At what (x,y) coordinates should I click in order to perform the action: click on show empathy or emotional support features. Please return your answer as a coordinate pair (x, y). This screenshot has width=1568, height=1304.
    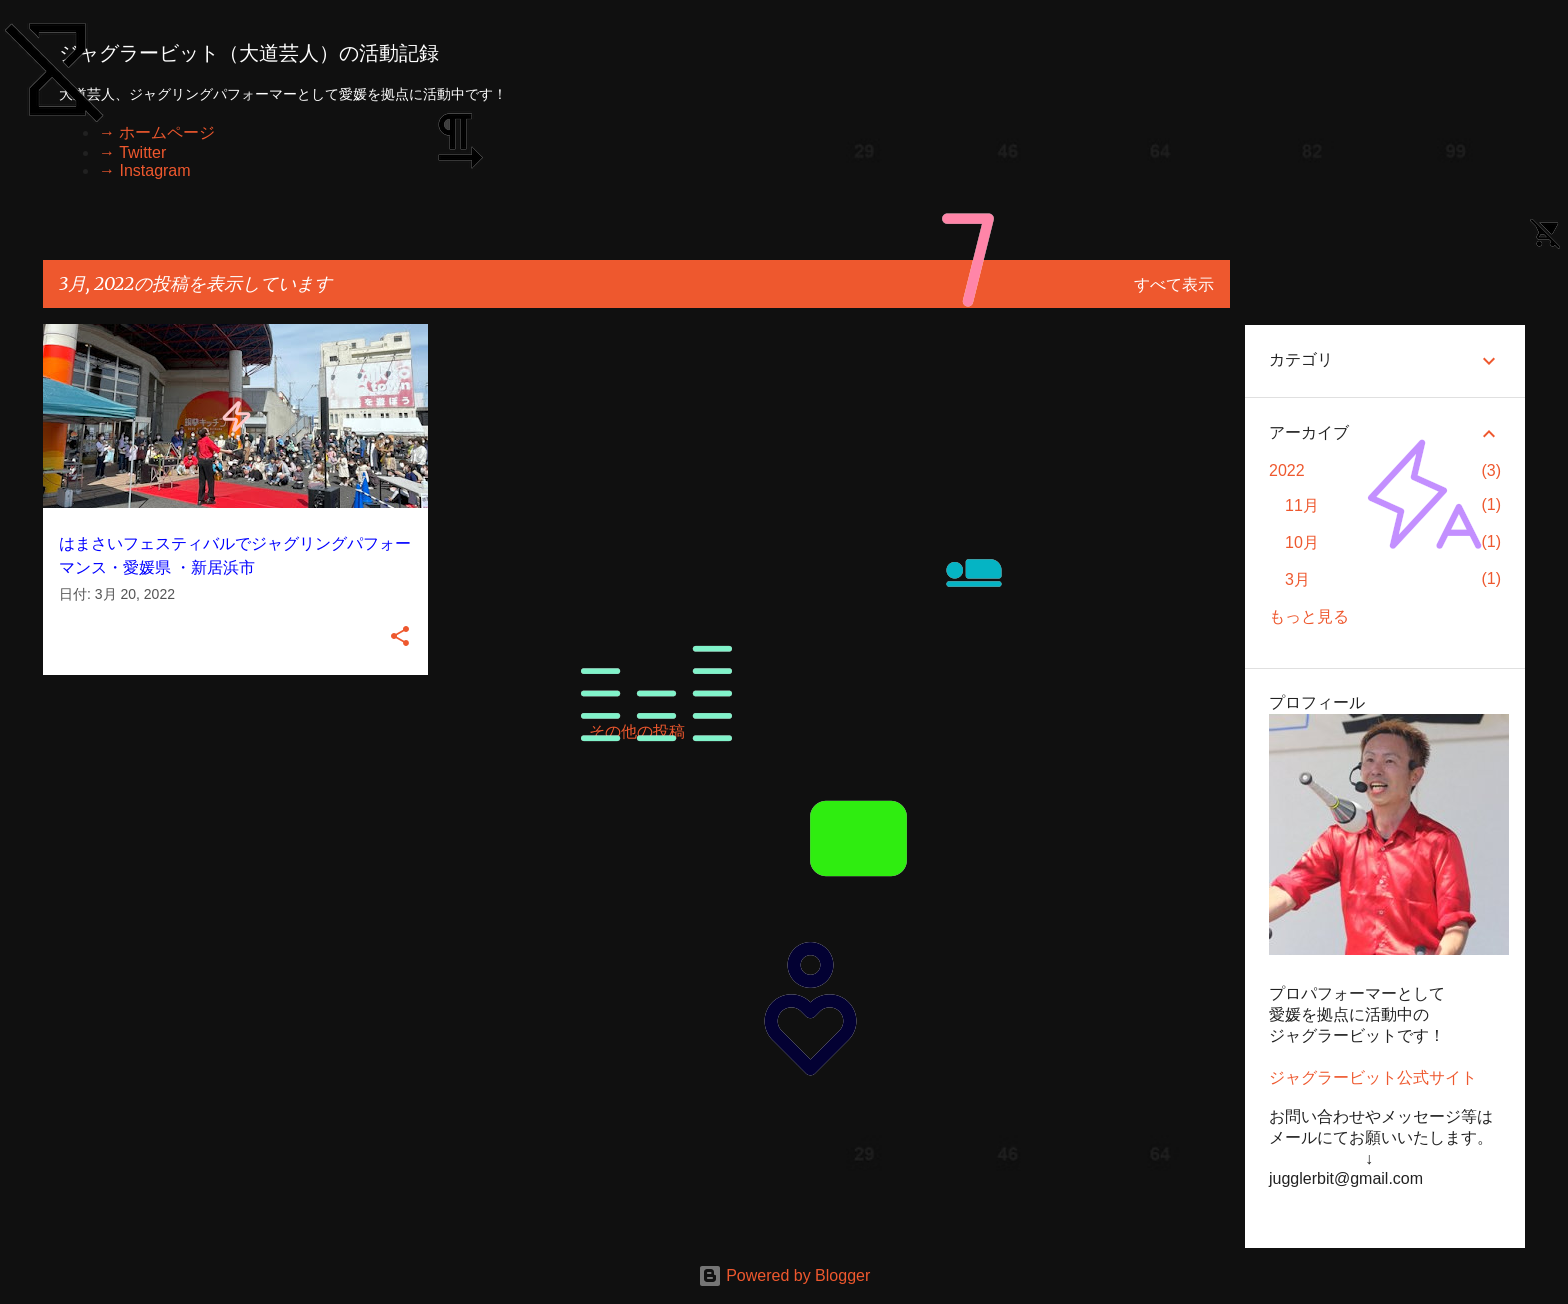
    Looking at the image, I should click on (810, 1007).